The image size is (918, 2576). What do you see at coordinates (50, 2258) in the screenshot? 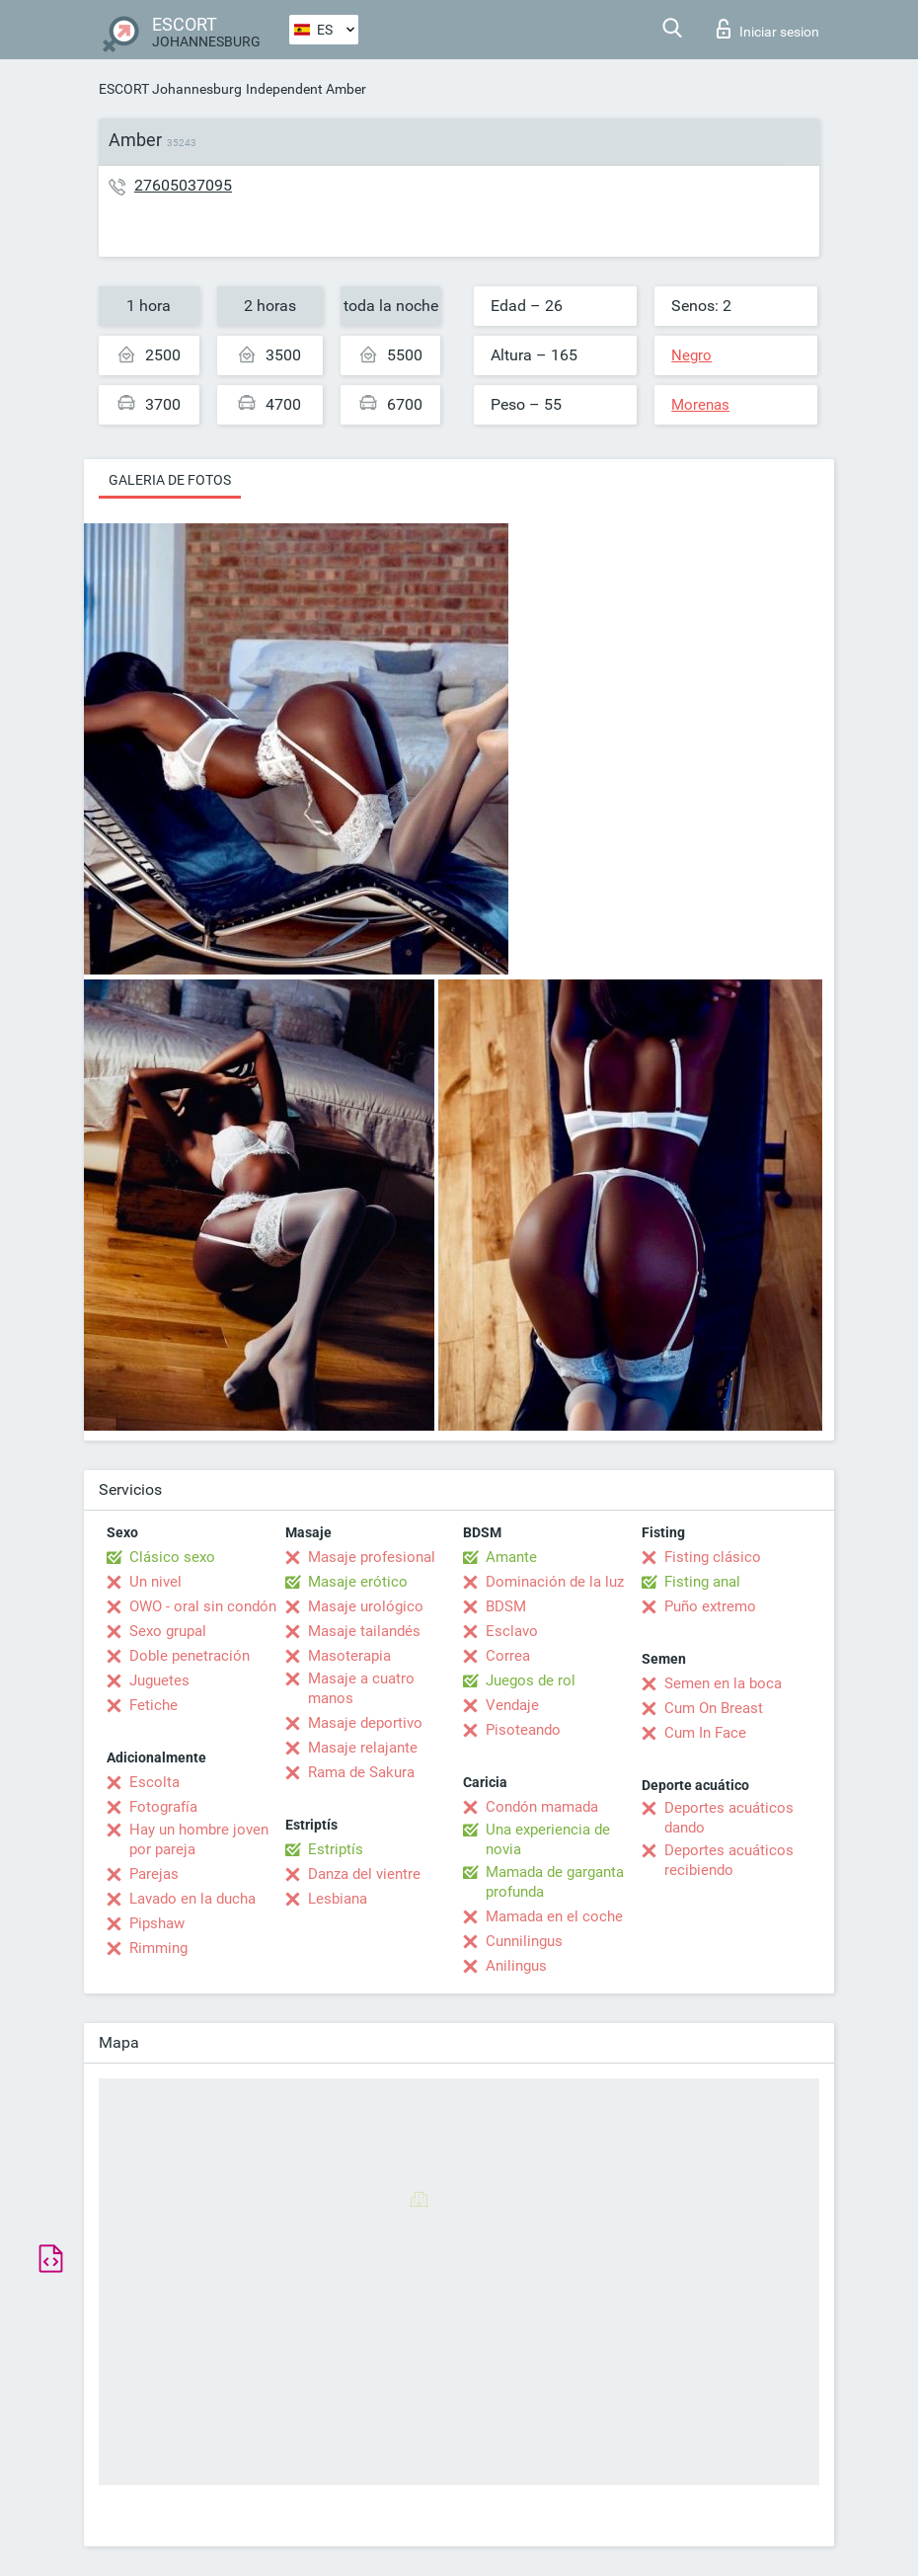
I see `view source code file` at bounding box center [50, 2258].